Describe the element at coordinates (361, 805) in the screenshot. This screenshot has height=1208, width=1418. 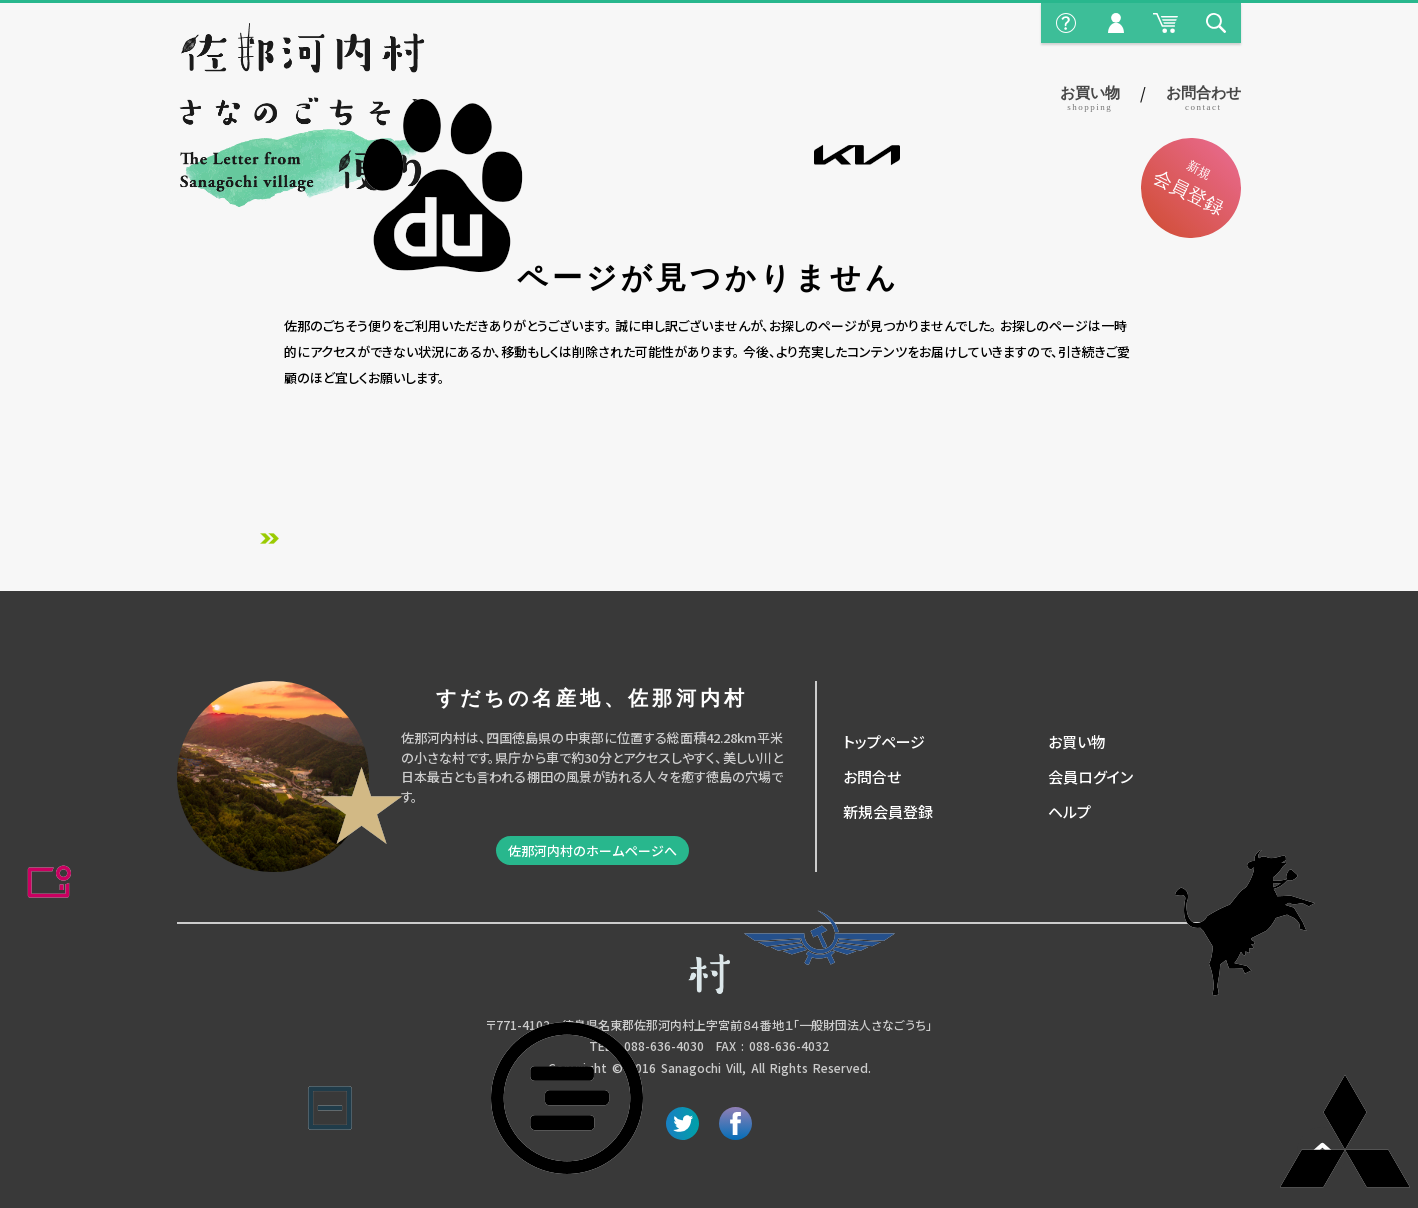
I see `open the Macy's app or website` at that location.